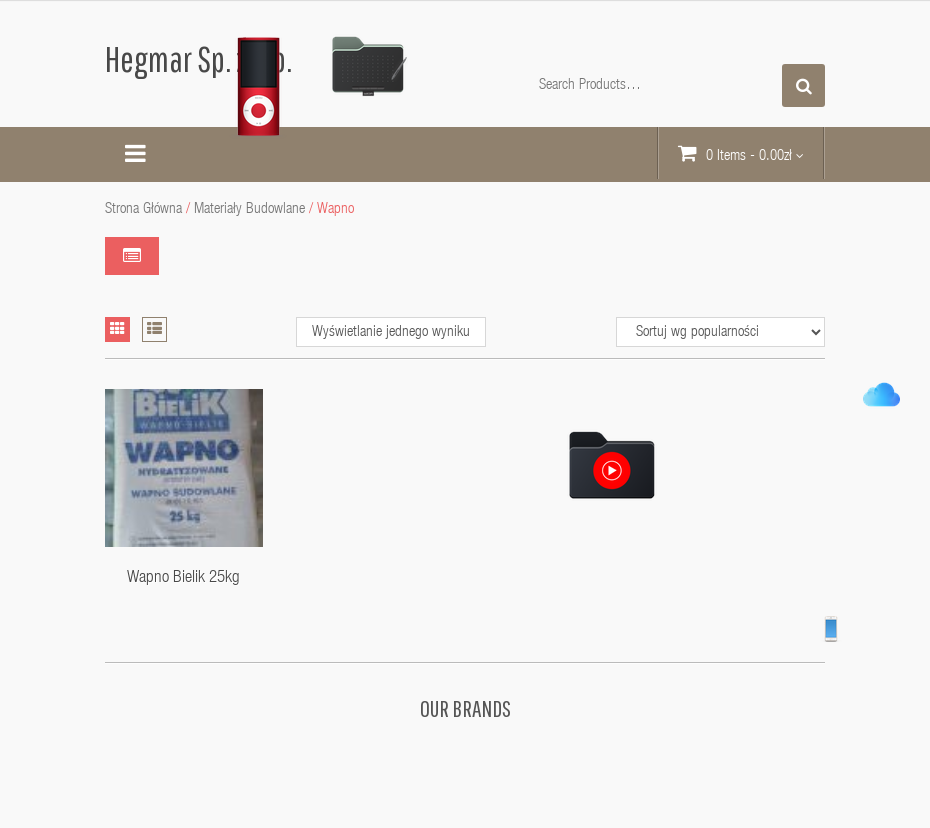  What do you see at coordinates (367, 66) in the screenshot?
I see `open wacom tablet files and drivers` at bounding box center [367, 66].